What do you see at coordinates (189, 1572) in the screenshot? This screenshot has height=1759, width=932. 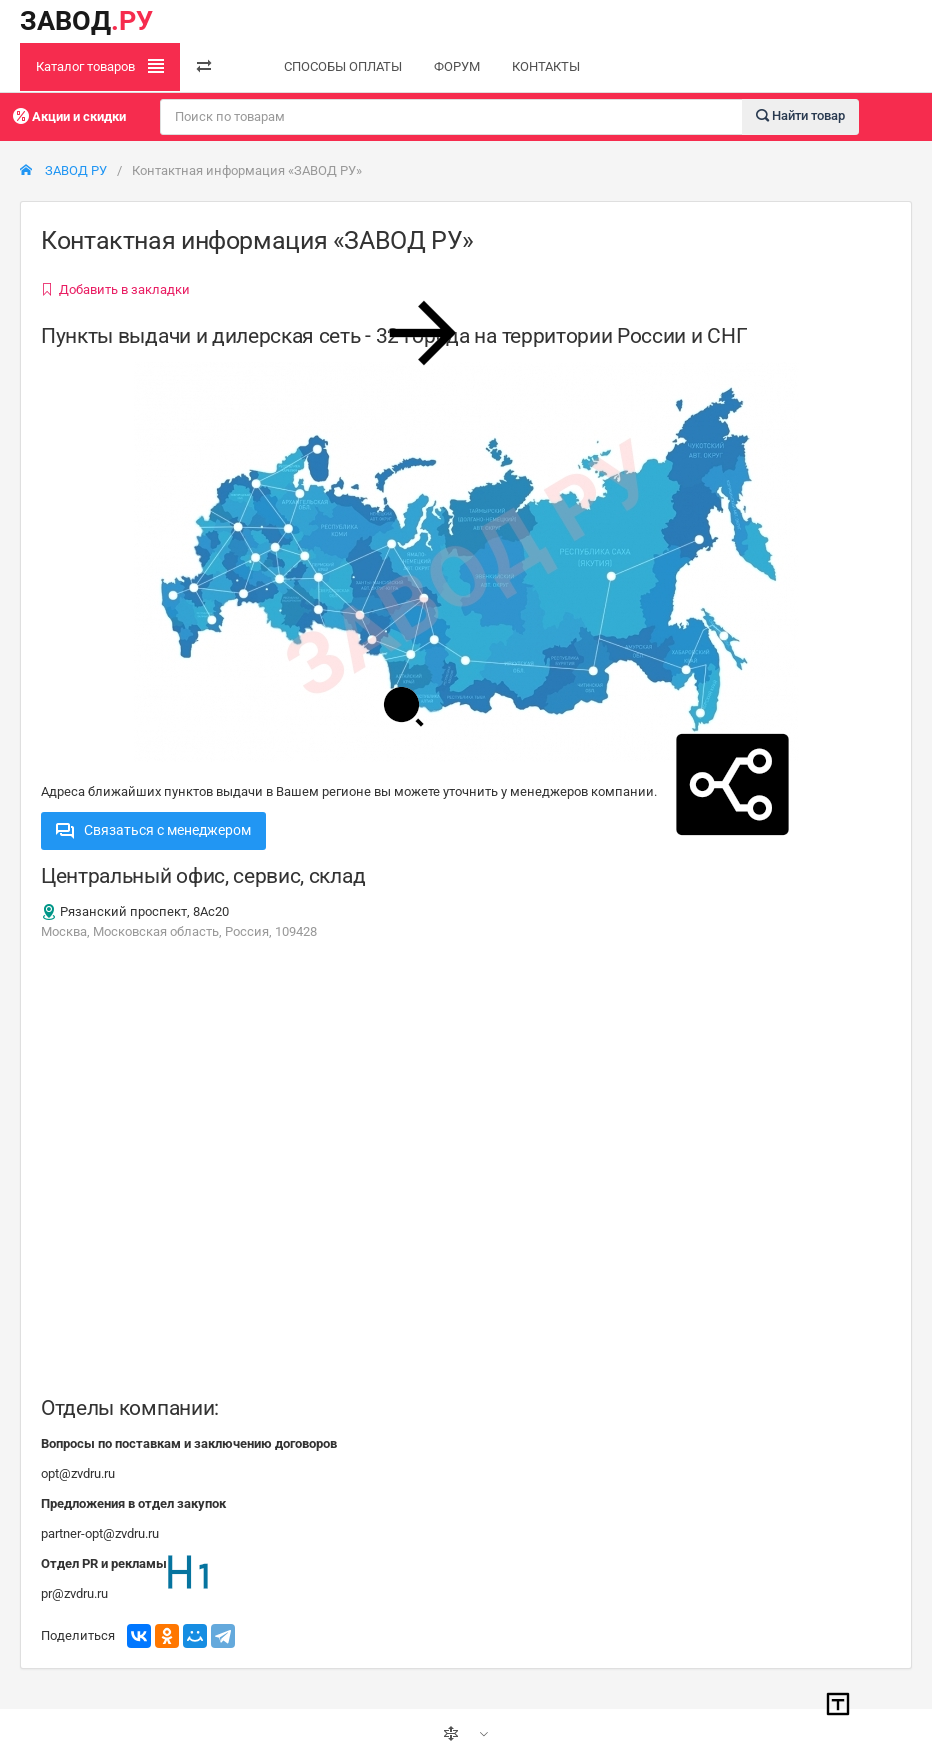 I see `format text as heading level 1` at bounding box center [189, 1572].